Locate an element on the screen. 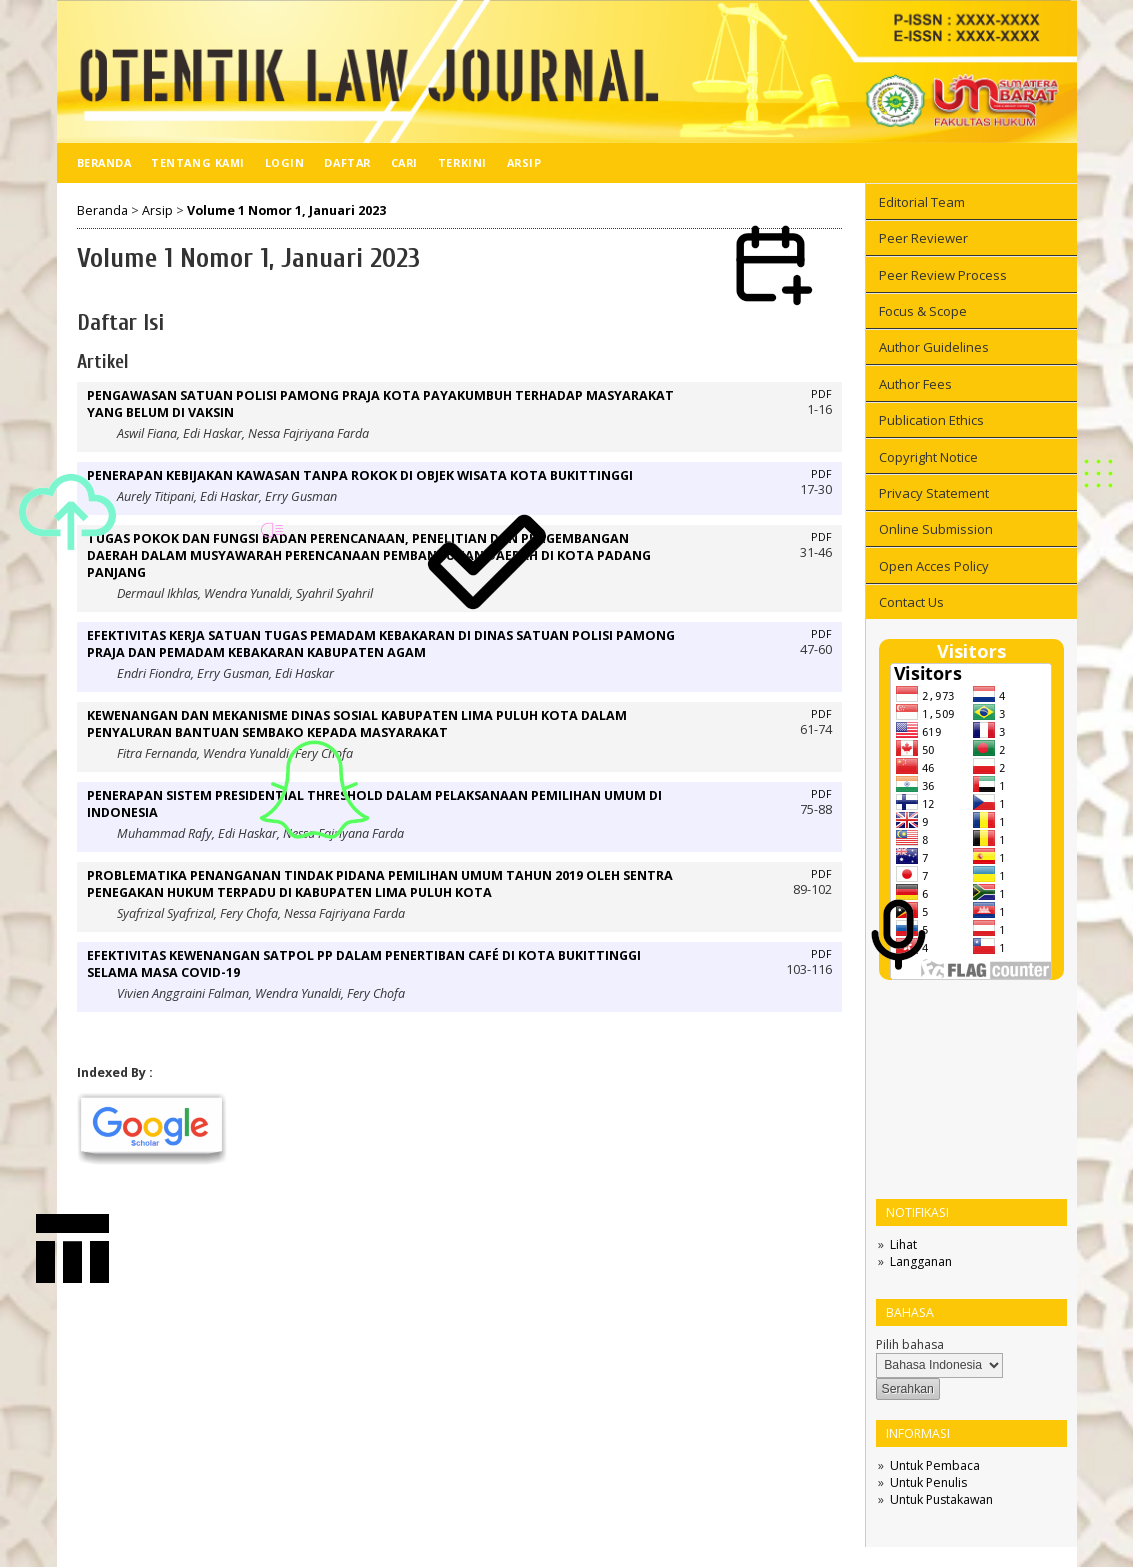 Image resolution: width=1133 pixels, height=1567 pixels. confirm or submit an action is located at coordinates (485, 560).